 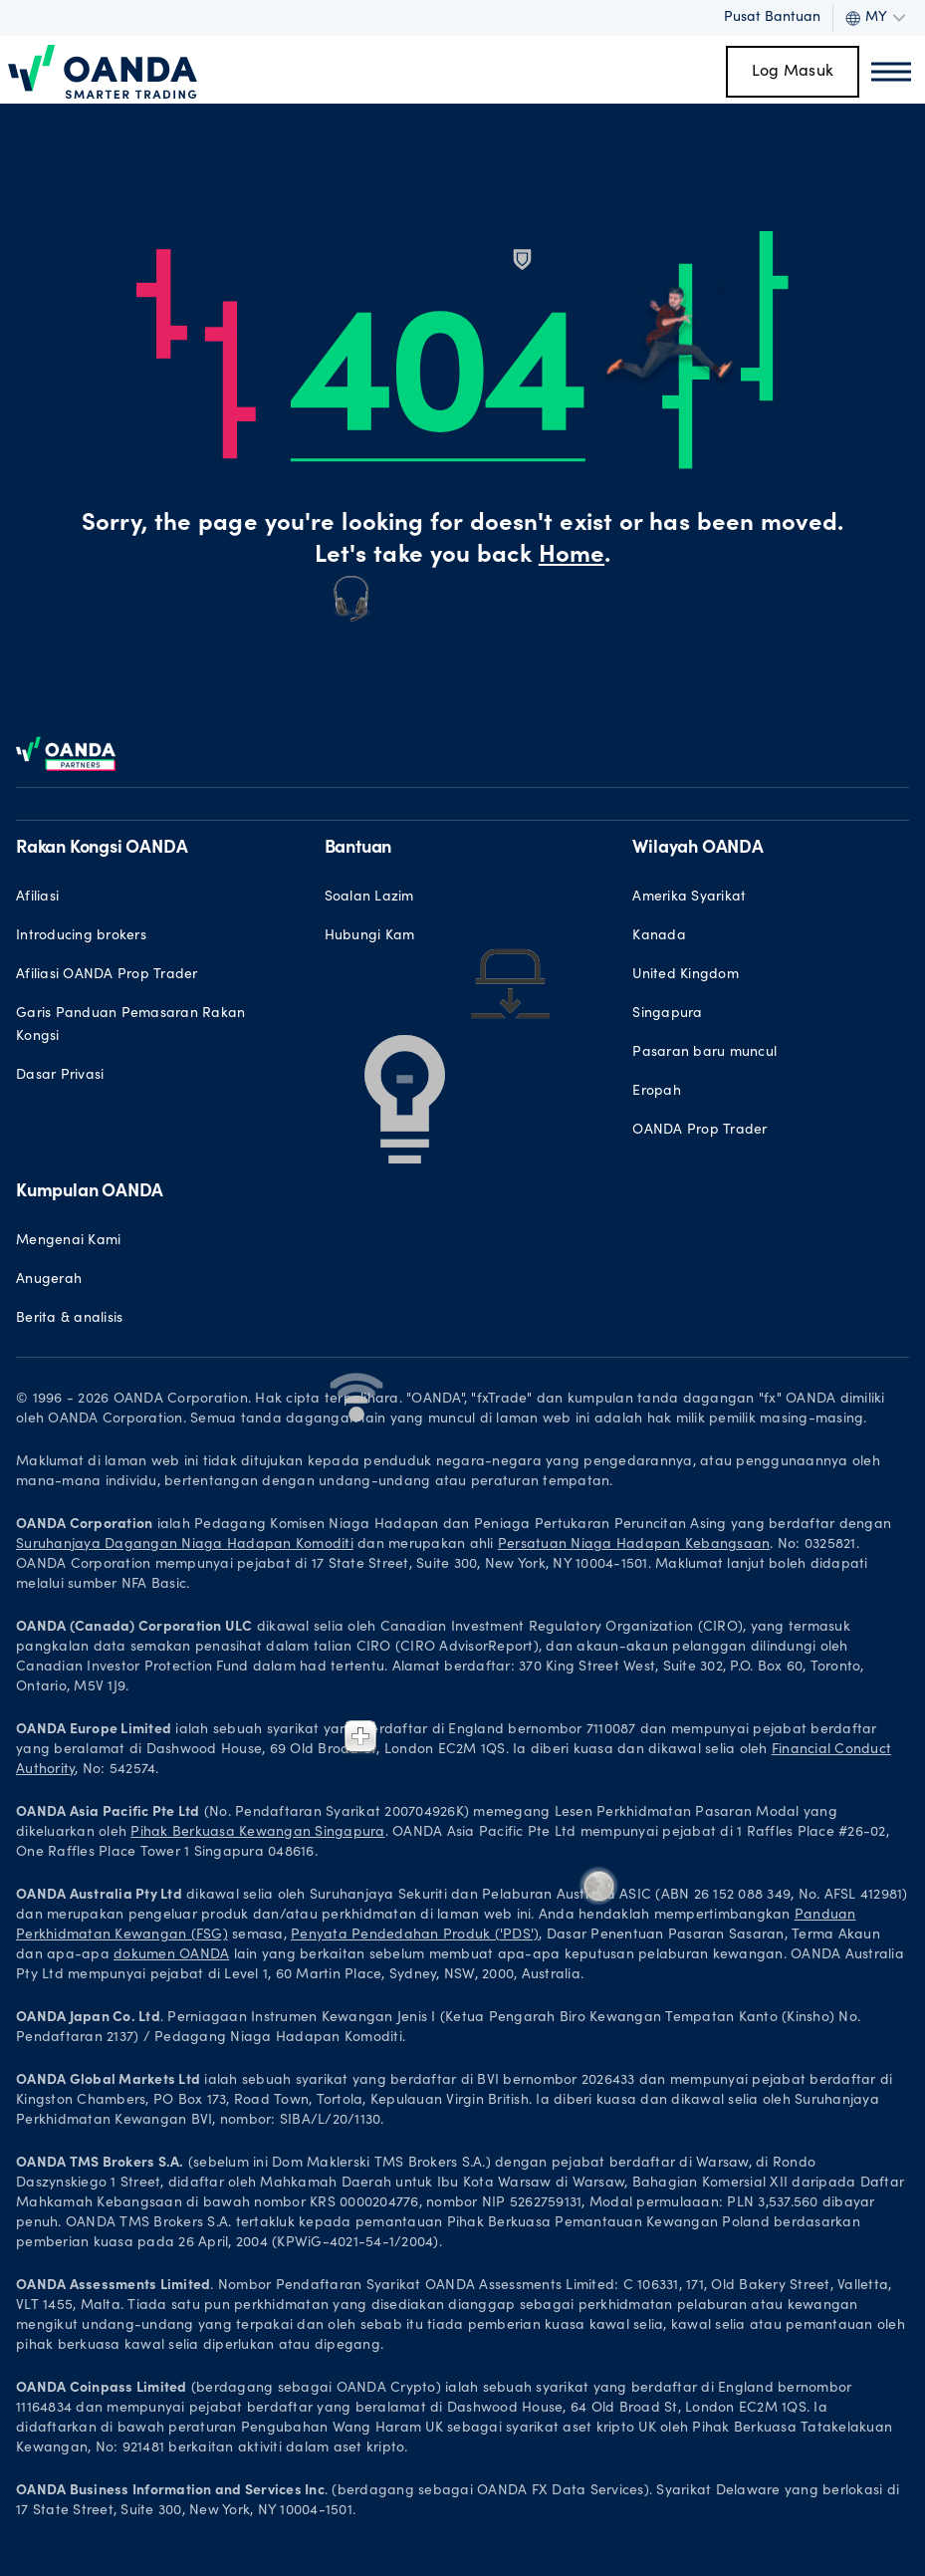 What do you see at coordinates (356, 1396) in the screenshot?
I see `indicates moderate wireless signal strength` at bounding box center [356, 1396].